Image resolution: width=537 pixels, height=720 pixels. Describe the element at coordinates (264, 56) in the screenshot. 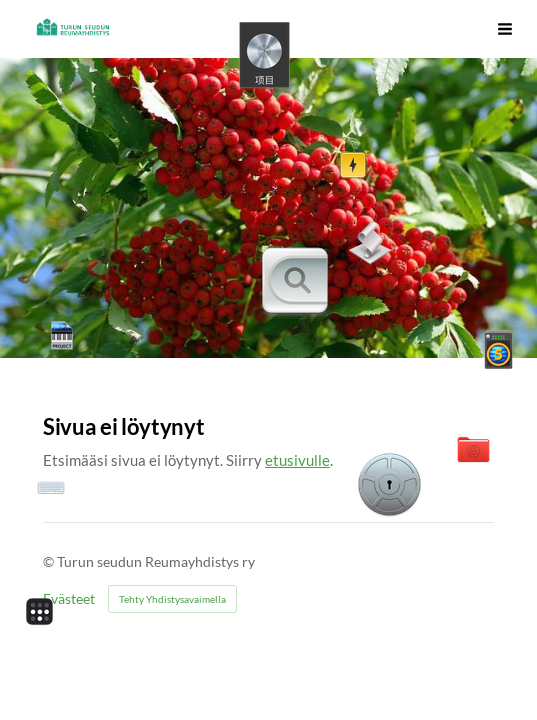

I see `open a Logic Pro project file` at that location.